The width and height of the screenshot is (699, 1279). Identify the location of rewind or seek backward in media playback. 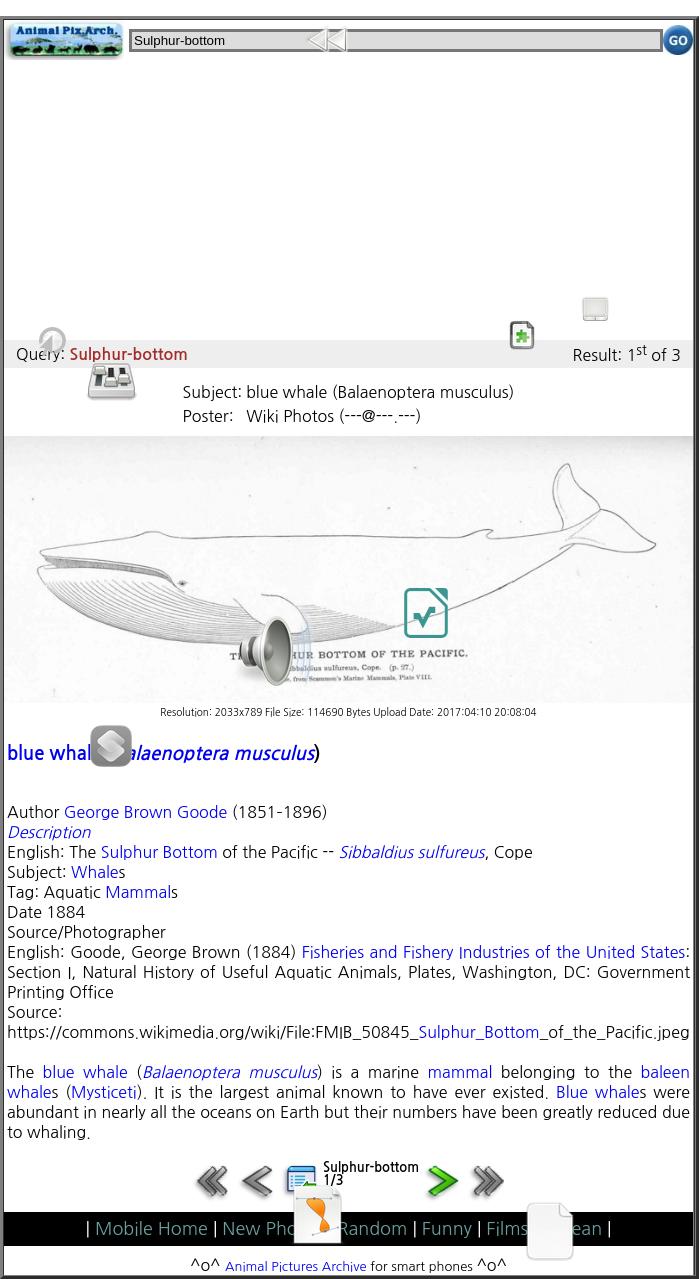
(326, 39).